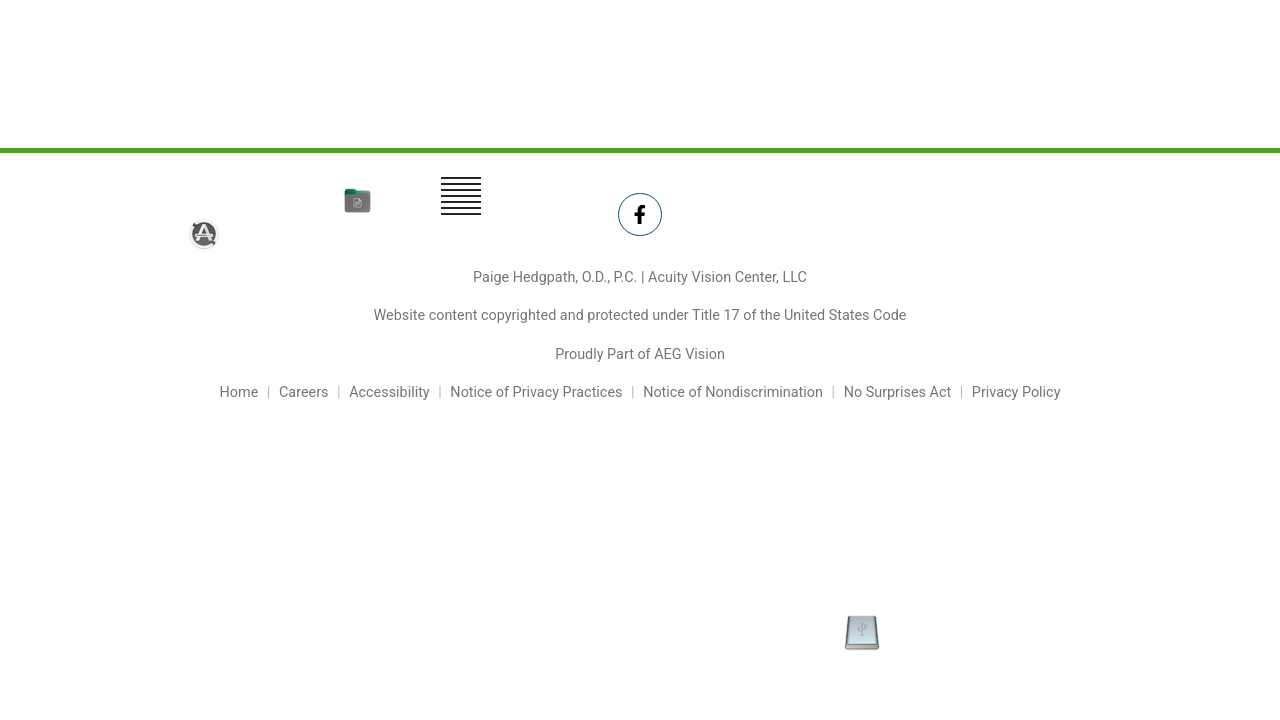 The height and width of the screenshot is (720, 1280). What do you see at coordinates (204, 234) in the screenshot?
I see `check for available software updates` at bounding box center [204, 234].